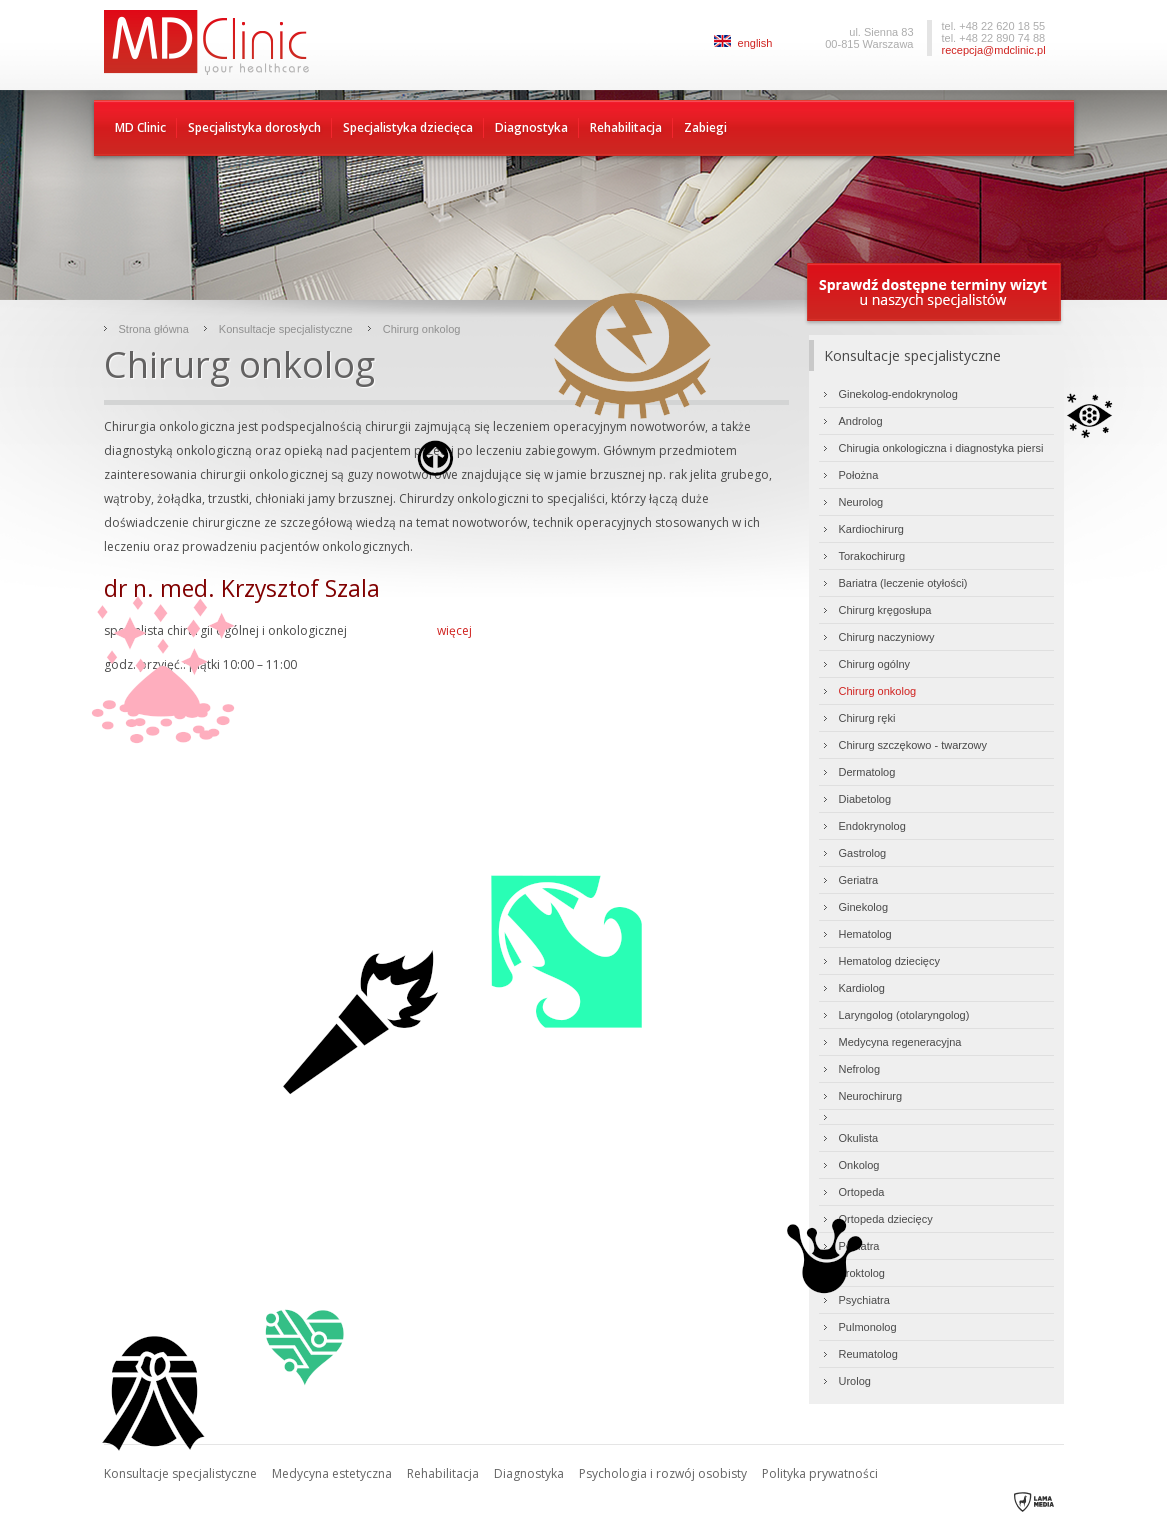 This screenshot has width=1167, height=1538. I want to click on equip a headband accessory for your character, so click(154, 1393).